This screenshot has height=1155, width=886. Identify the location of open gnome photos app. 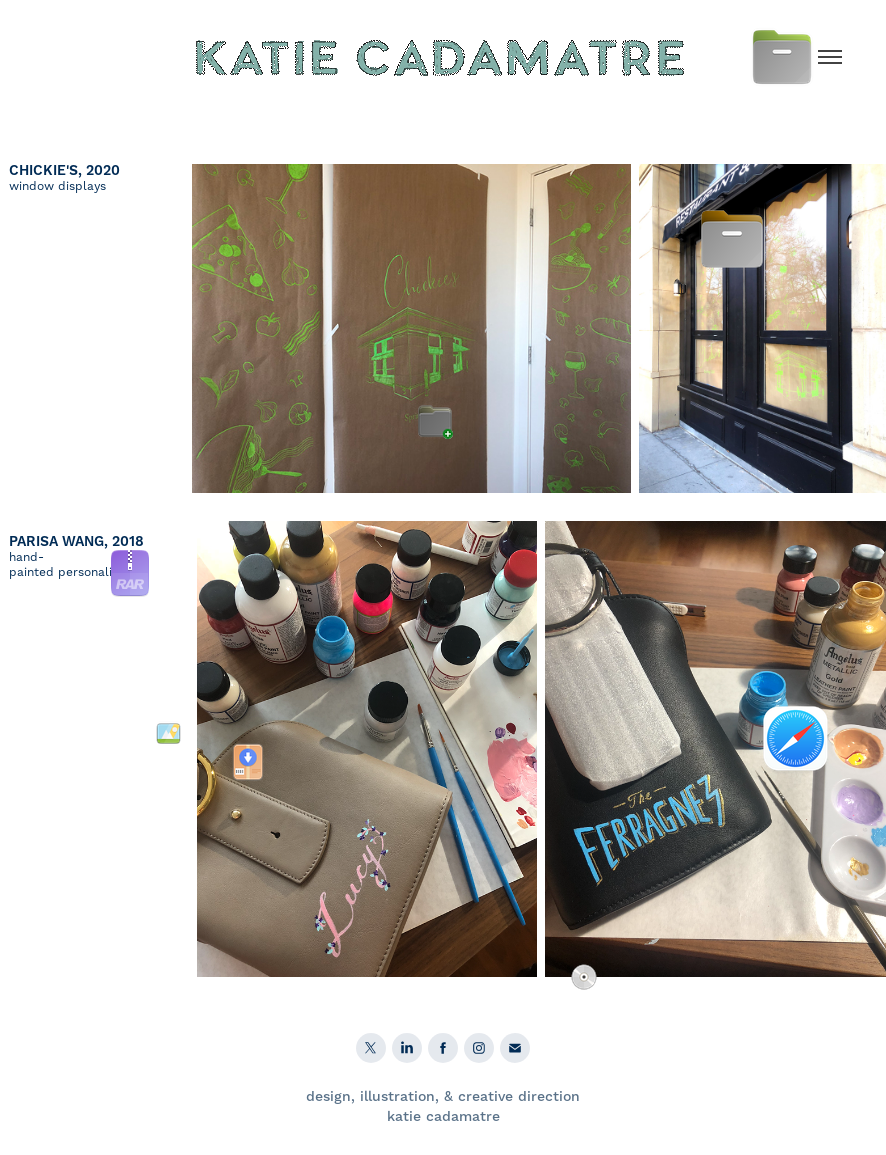
(168, 733).